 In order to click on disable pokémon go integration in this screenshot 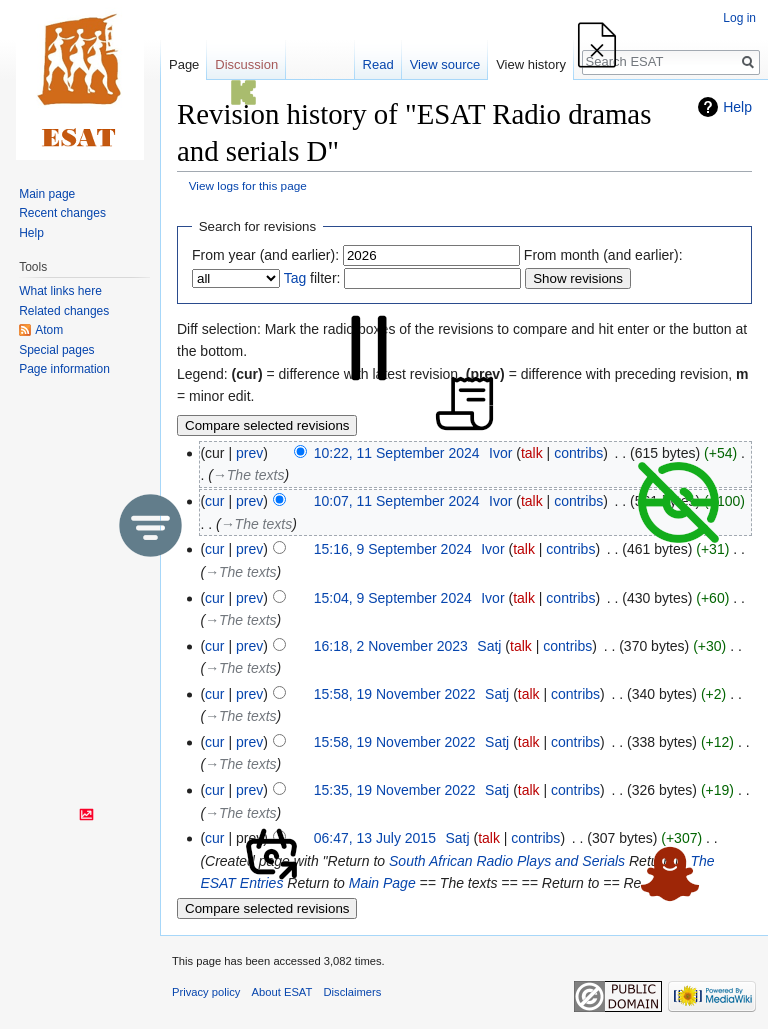, I will do `click(678, 502)`.